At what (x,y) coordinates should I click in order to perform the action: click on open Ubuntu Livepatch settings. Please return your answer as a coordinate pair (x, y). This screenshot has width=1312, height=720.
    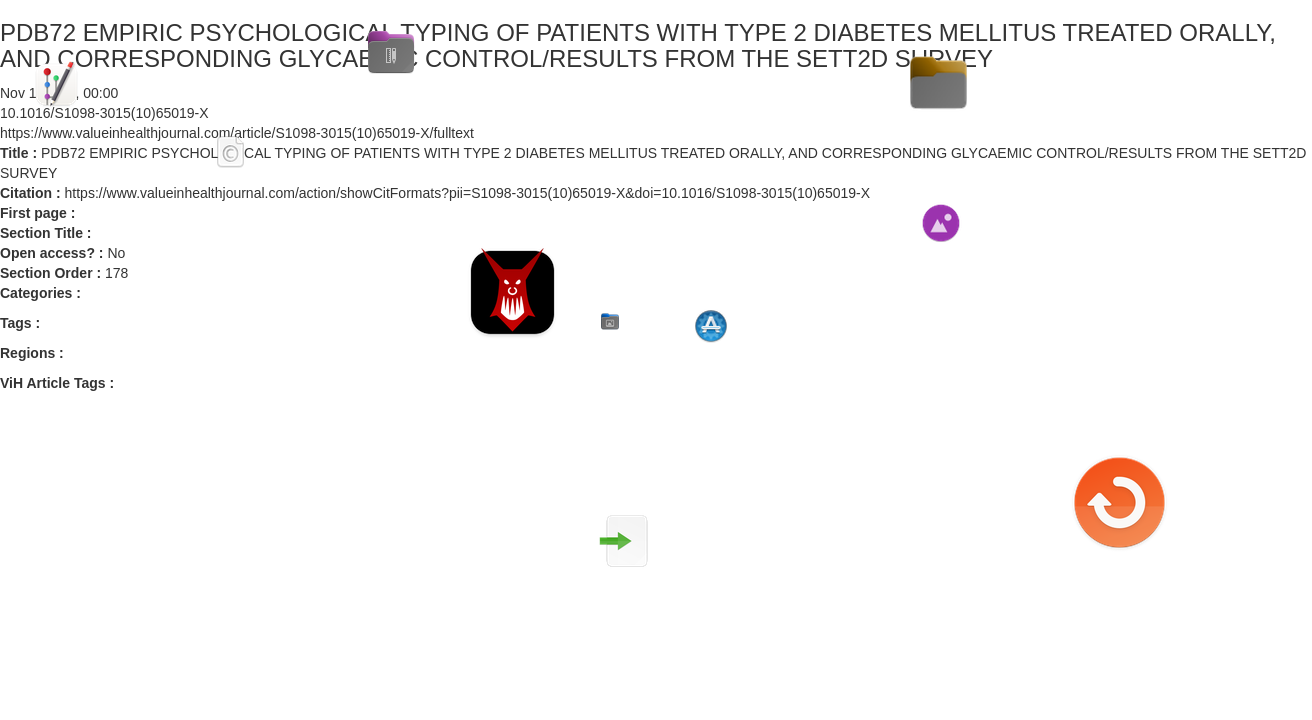
    Looking at the image, I should click on (1119, 502).